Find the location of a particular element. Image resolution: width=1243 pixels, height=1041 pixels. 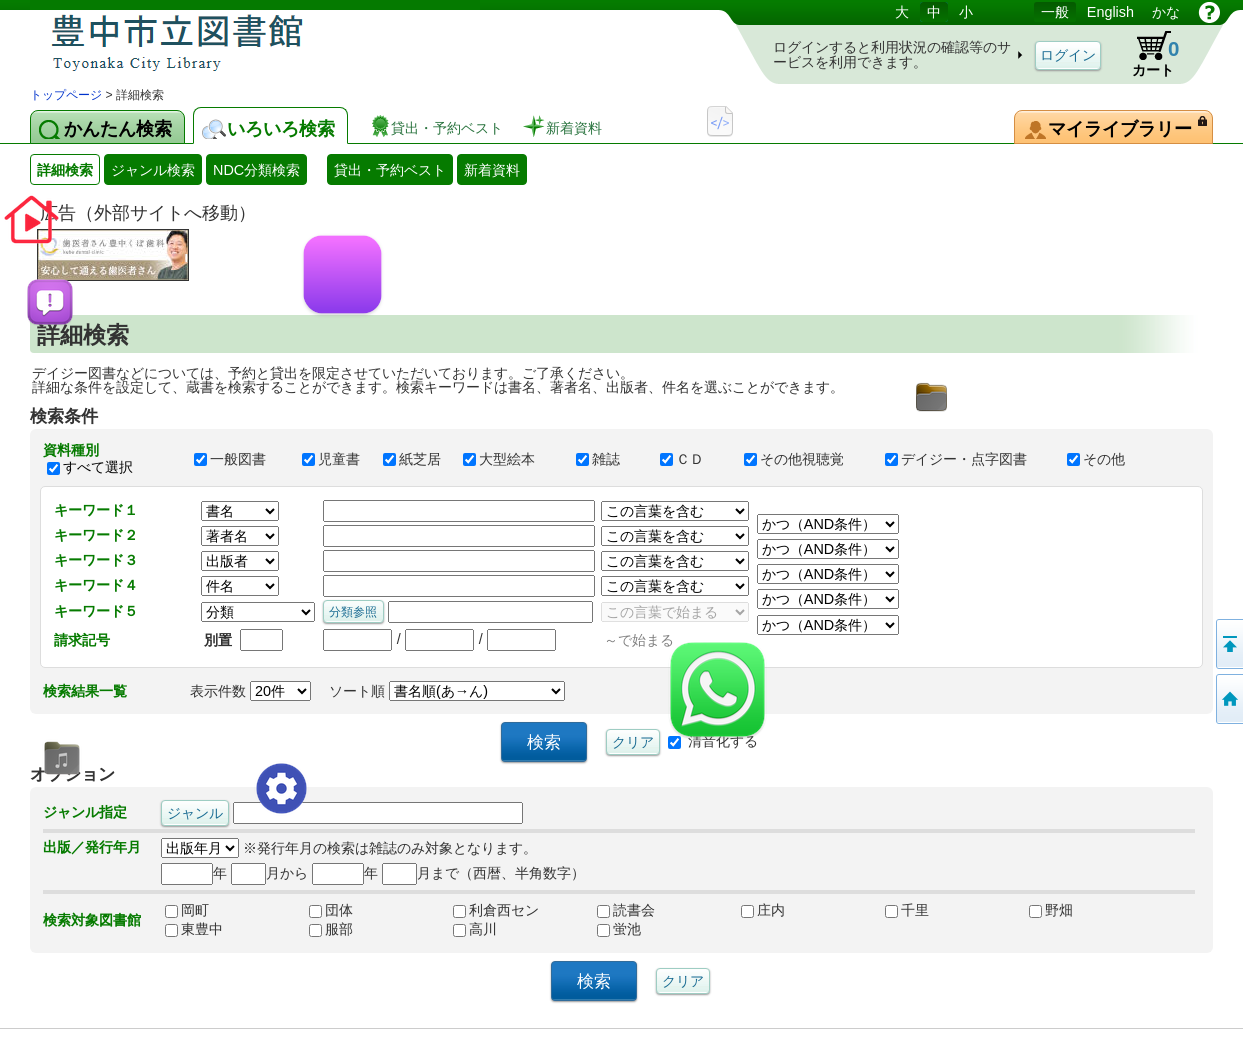

indicates a system or settings-related item is located at coordinates (281, 788).